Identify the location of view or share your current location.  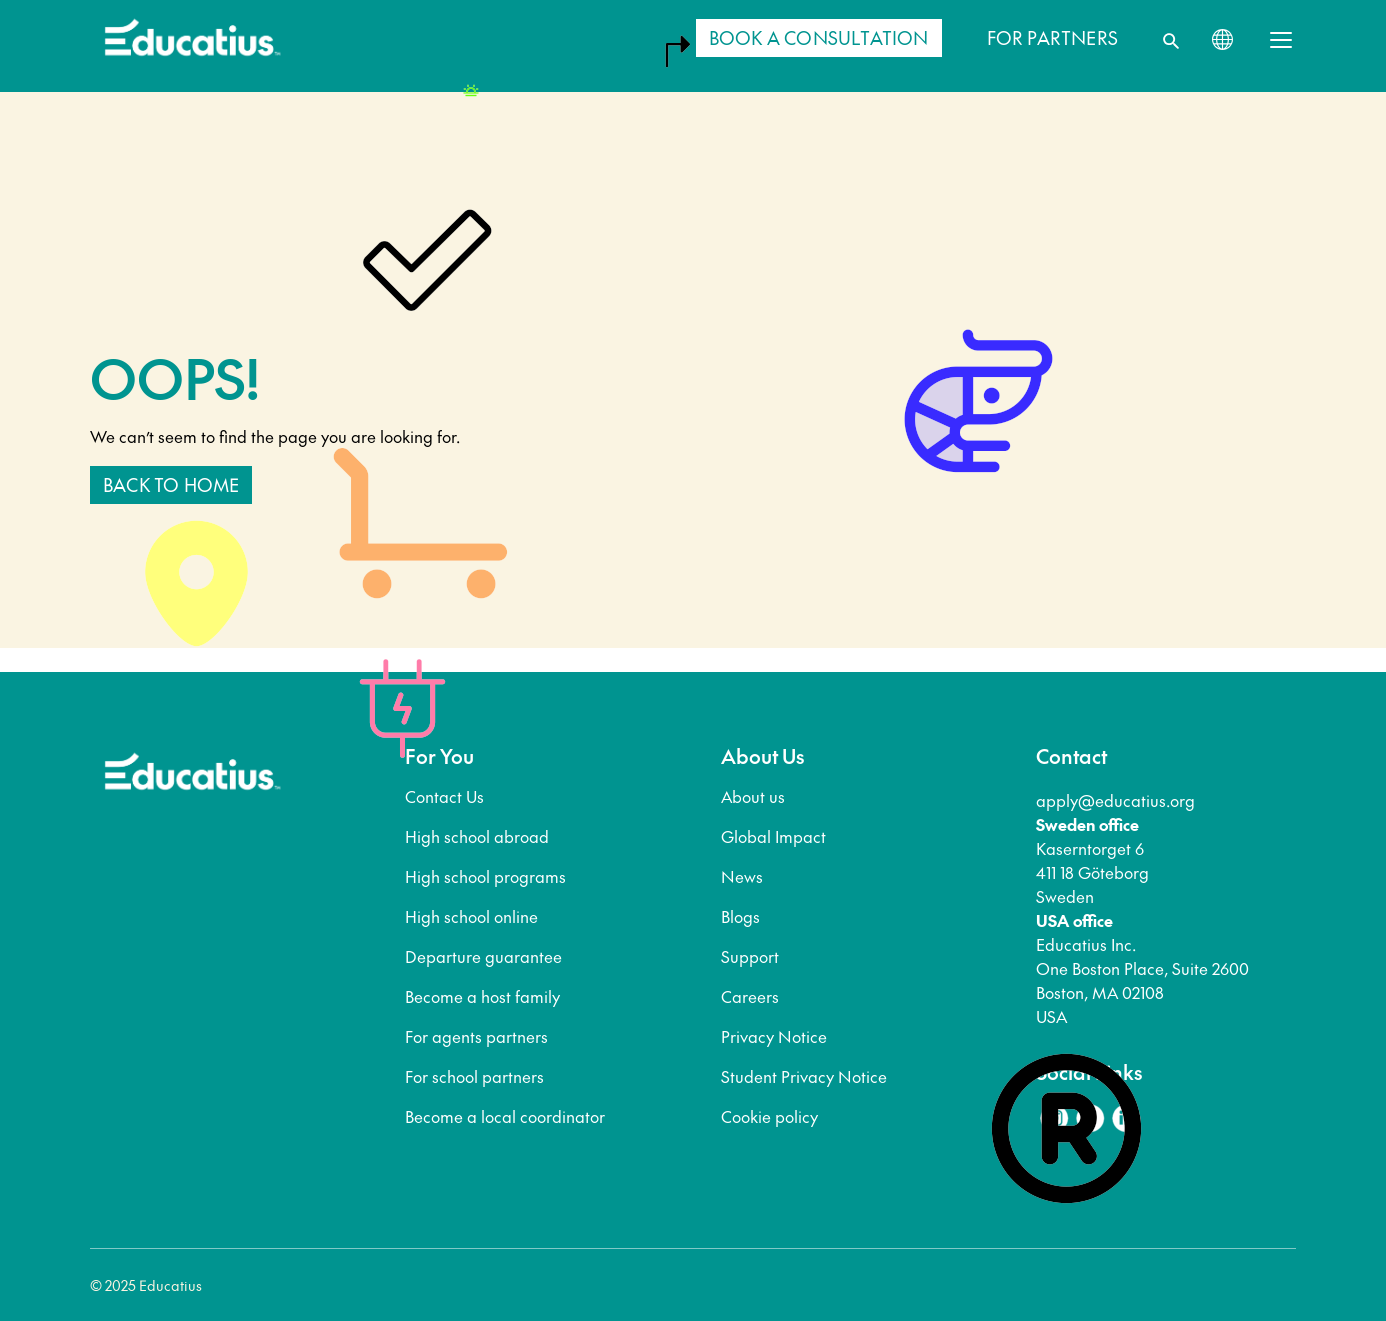
(196, 583).